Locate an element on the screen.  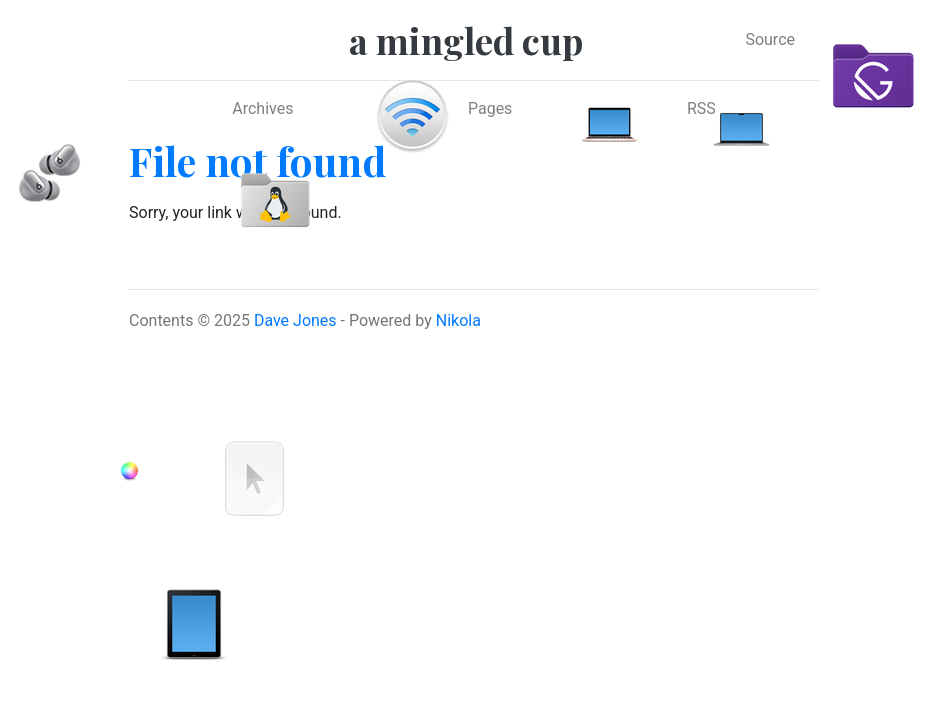
connect beats studio buds via bluetooth is located at coordinates (49, 173).